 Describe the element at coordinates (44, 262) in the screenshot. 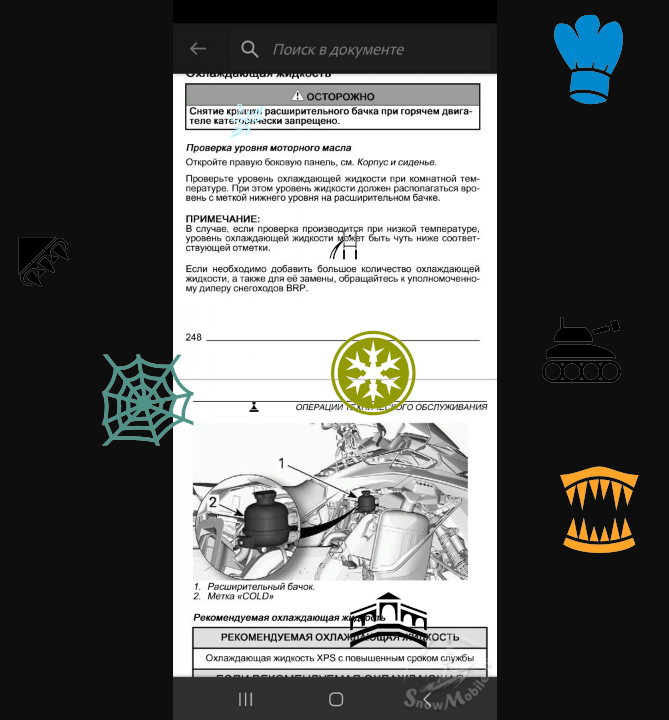

I see `launch missile attack or special weapon ability` at that location.